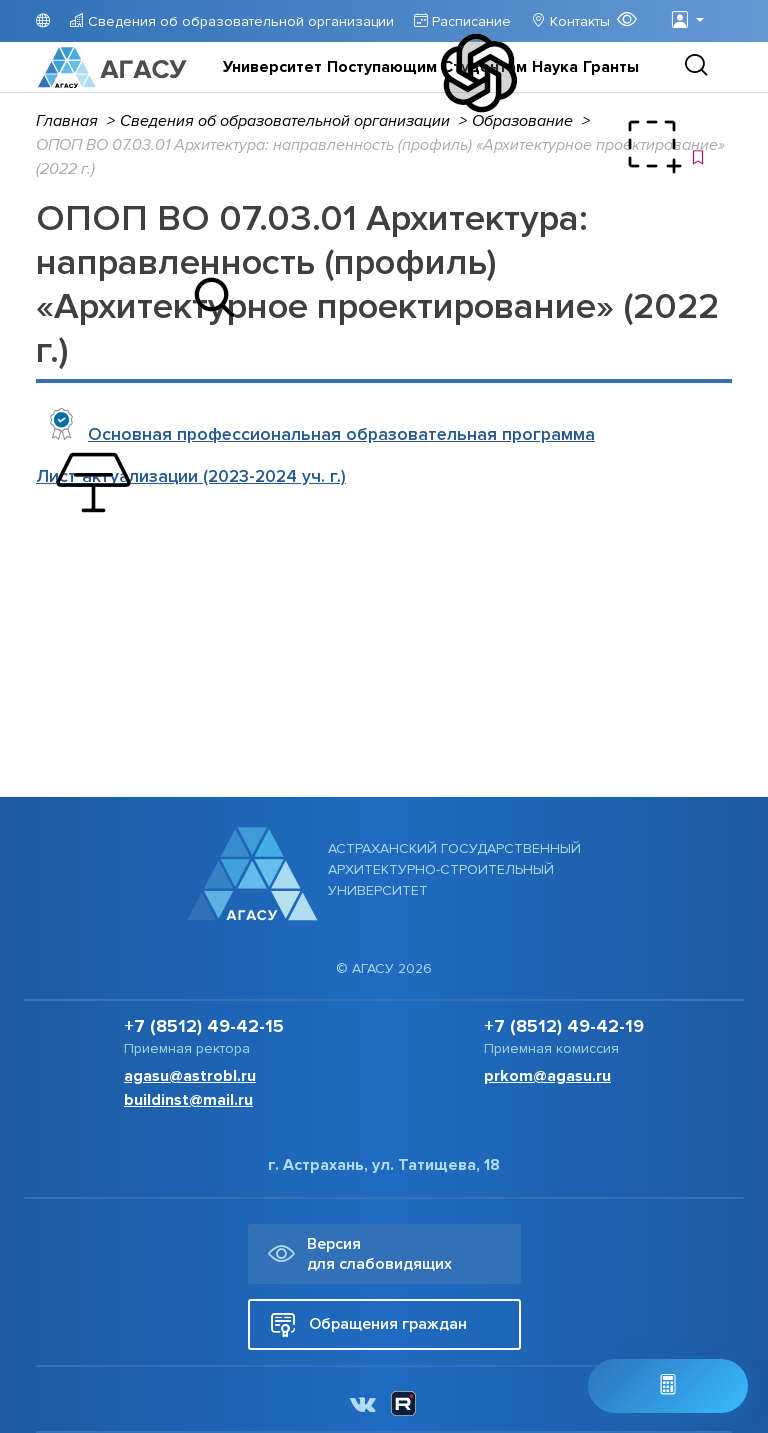 This screenshot has width=768, height=1433. I want to click on access OpenAI services or ChatGPT, so click(479, 73).